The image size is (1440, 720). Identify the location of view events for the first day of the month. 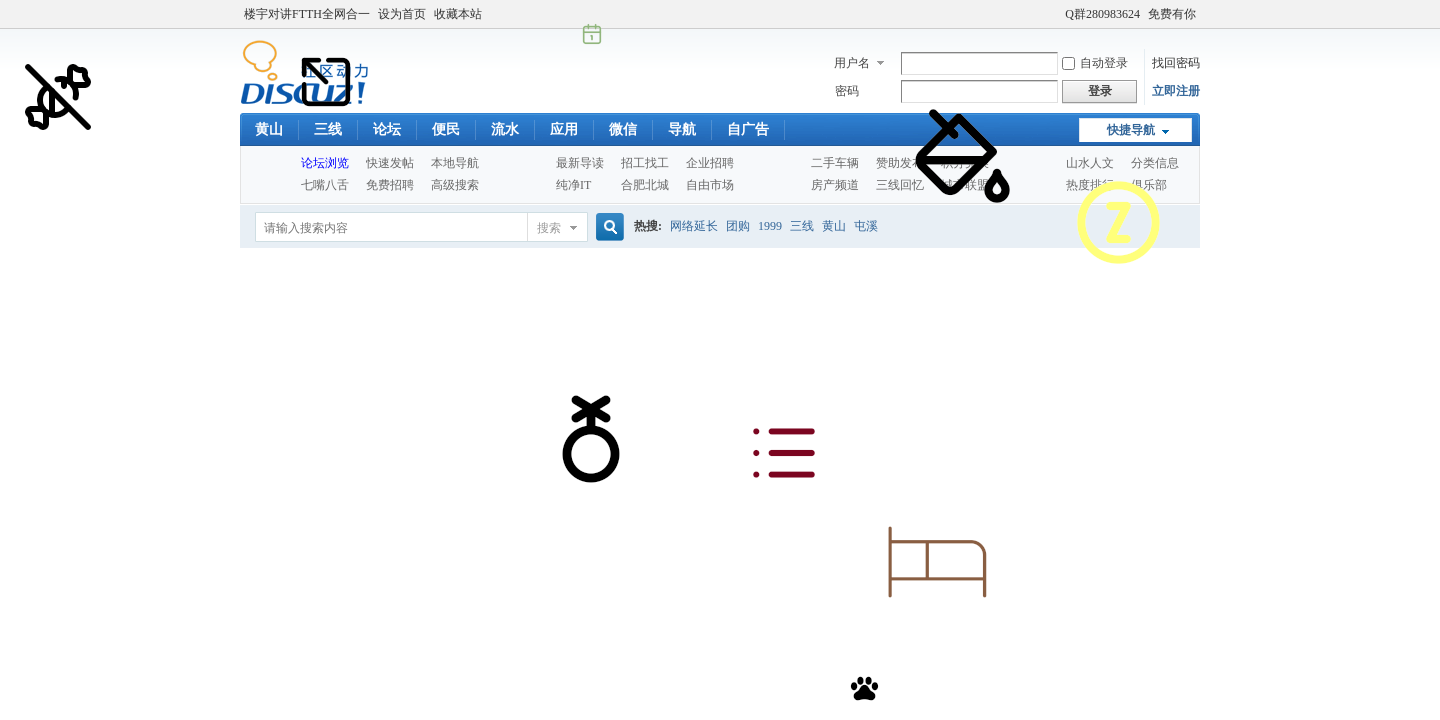
(592, 34).